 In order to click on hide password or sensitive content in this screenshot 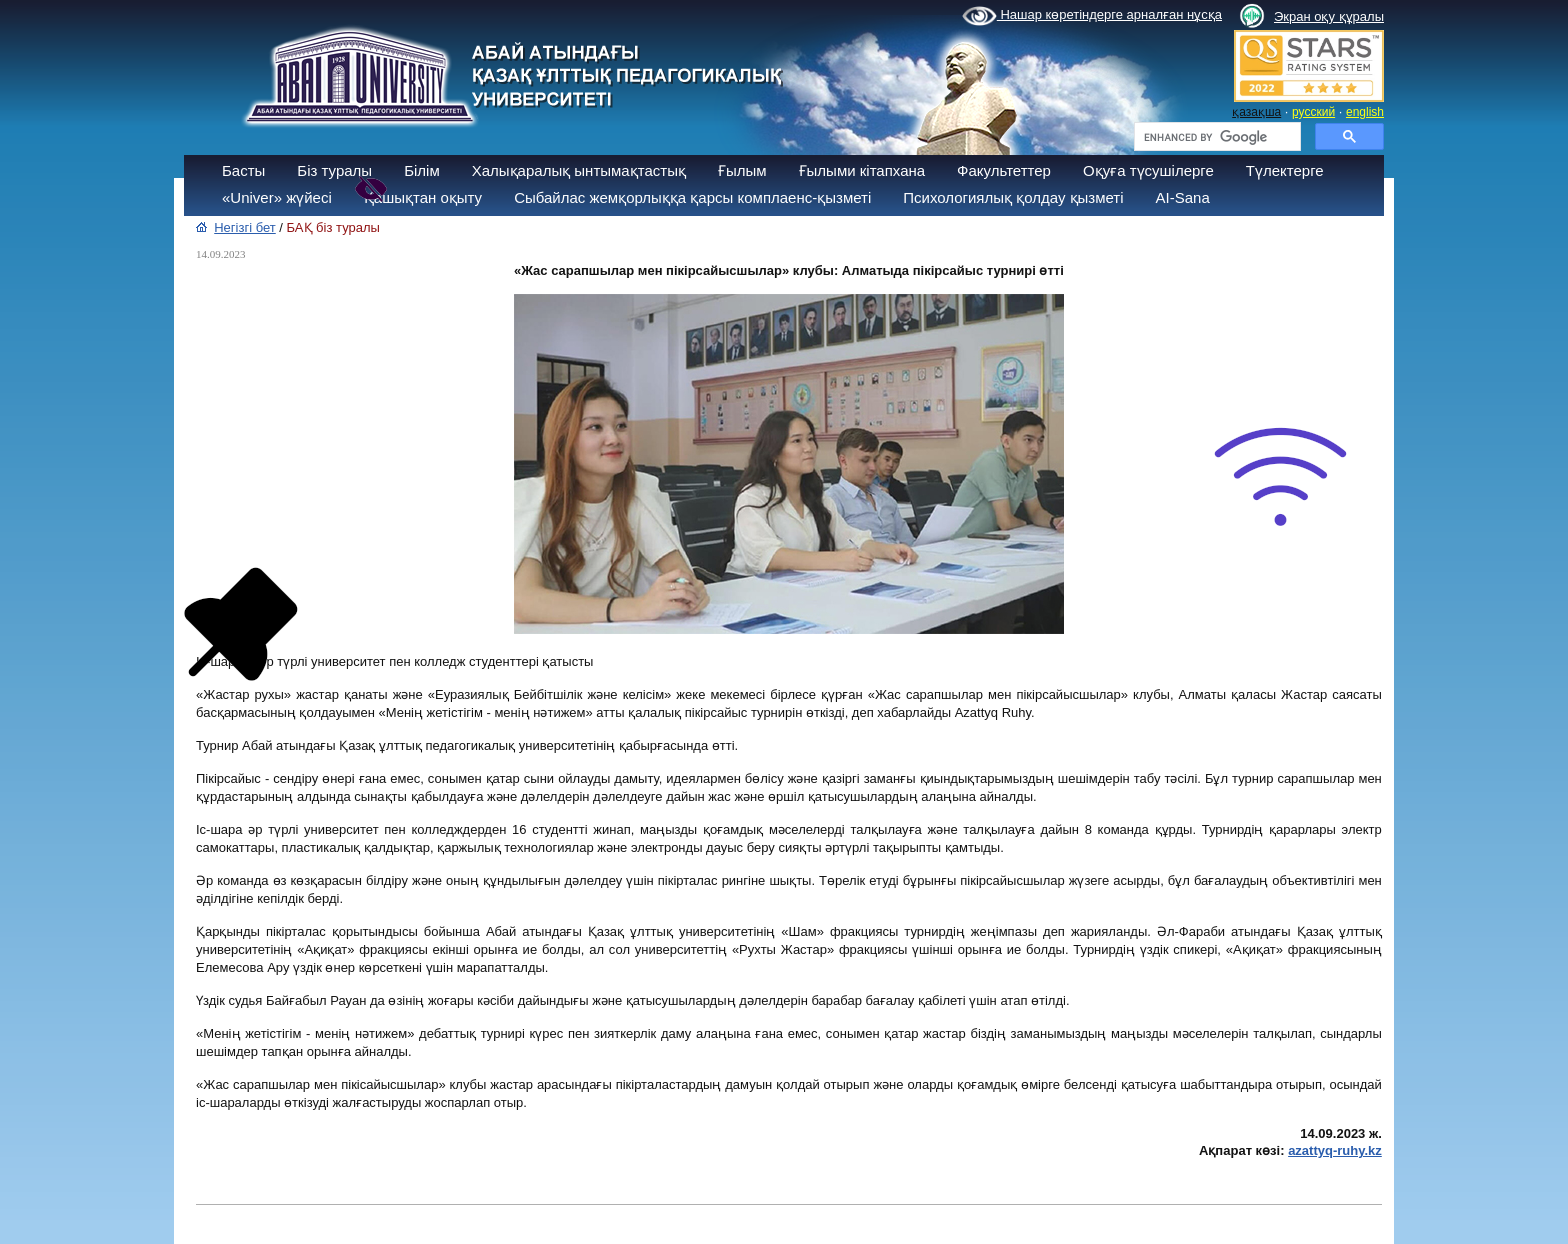, I will do `click(371, 189)`.